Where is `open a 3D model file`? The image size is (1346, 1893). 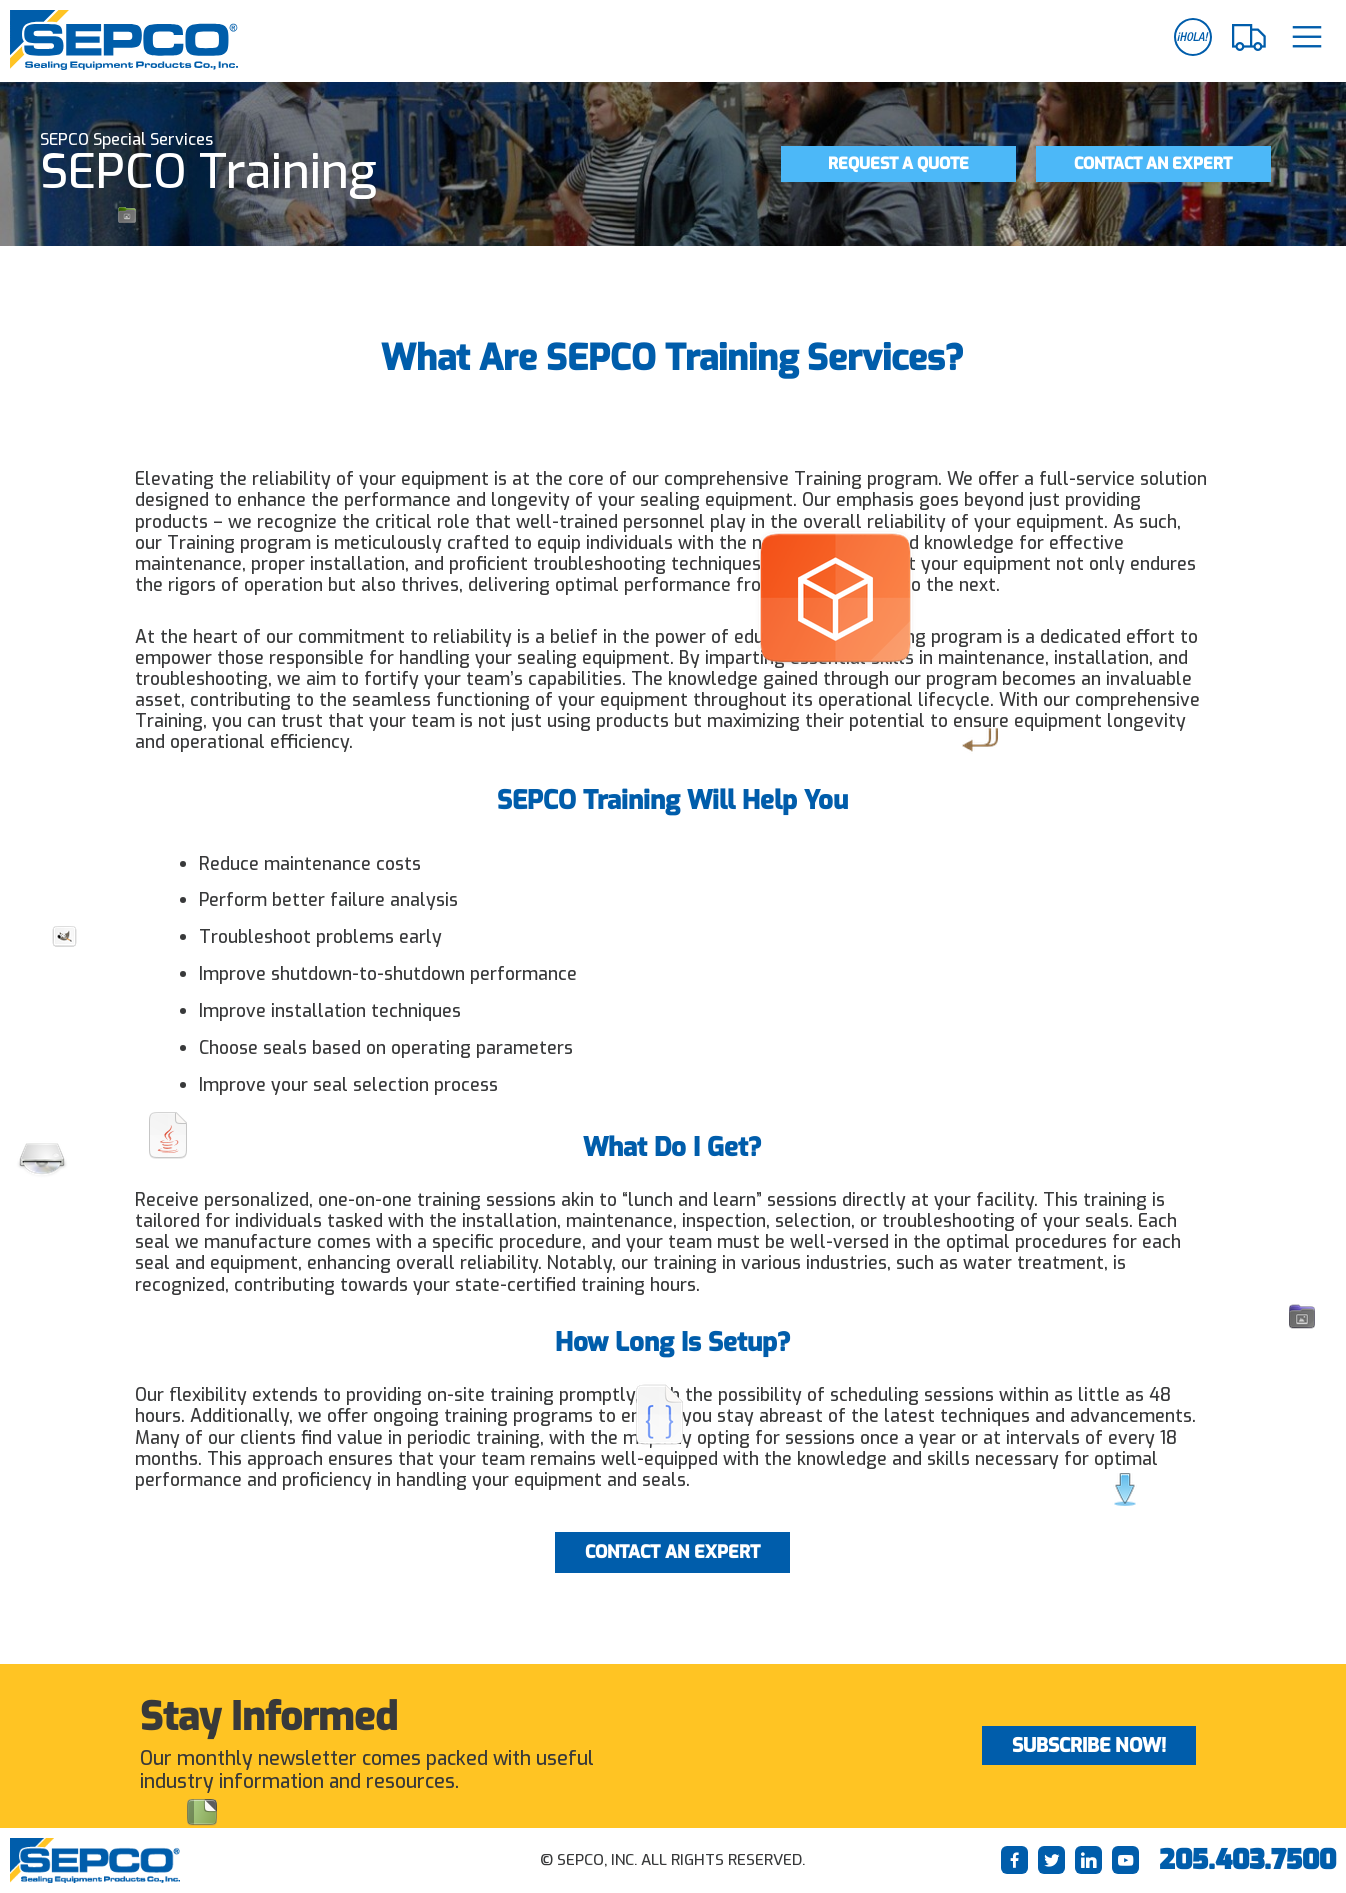 open a 3D model file is located at coordinates (835, 592).